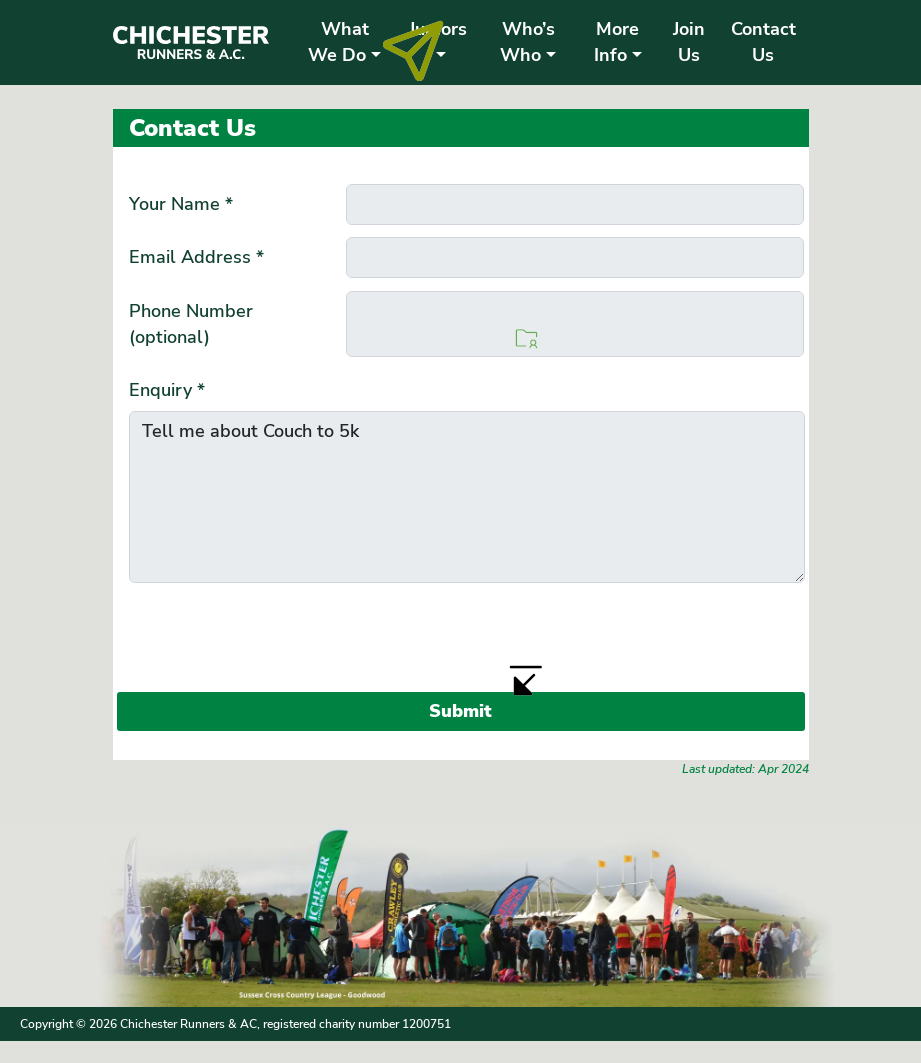  Describe the element at coordinates (526, 337) in the screenshot. I see `access user-specific files or personal folder` at that location.